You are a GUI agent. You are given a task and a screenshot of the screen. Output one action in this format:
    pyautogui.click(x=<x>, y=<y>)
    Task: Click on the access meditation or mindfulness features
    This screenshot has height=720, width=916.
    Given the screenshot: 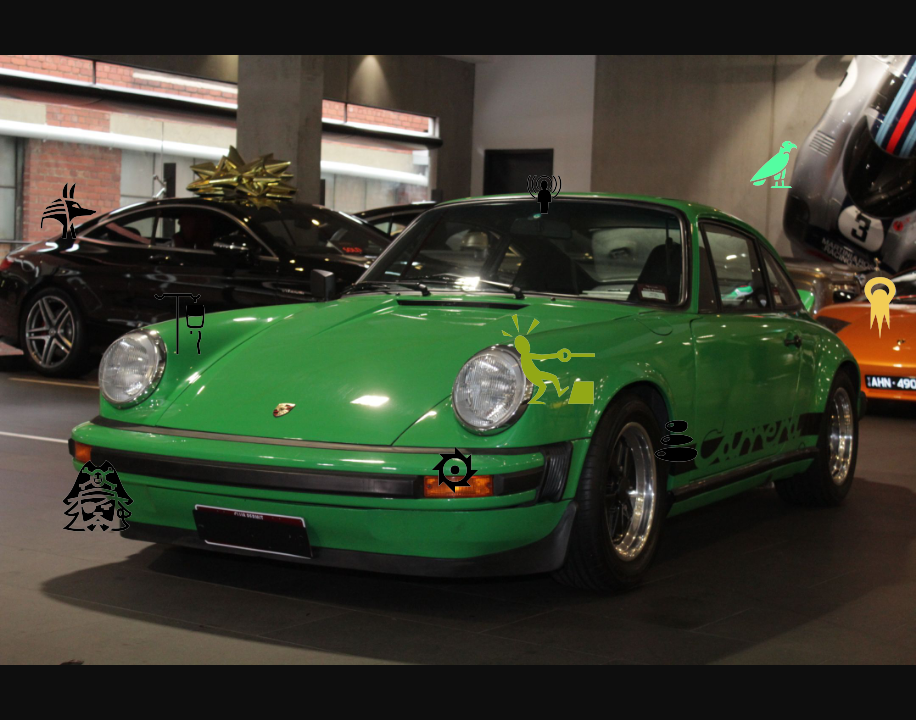 What is the action you would take?
    pyautogui.click(x=676, y=436)
    